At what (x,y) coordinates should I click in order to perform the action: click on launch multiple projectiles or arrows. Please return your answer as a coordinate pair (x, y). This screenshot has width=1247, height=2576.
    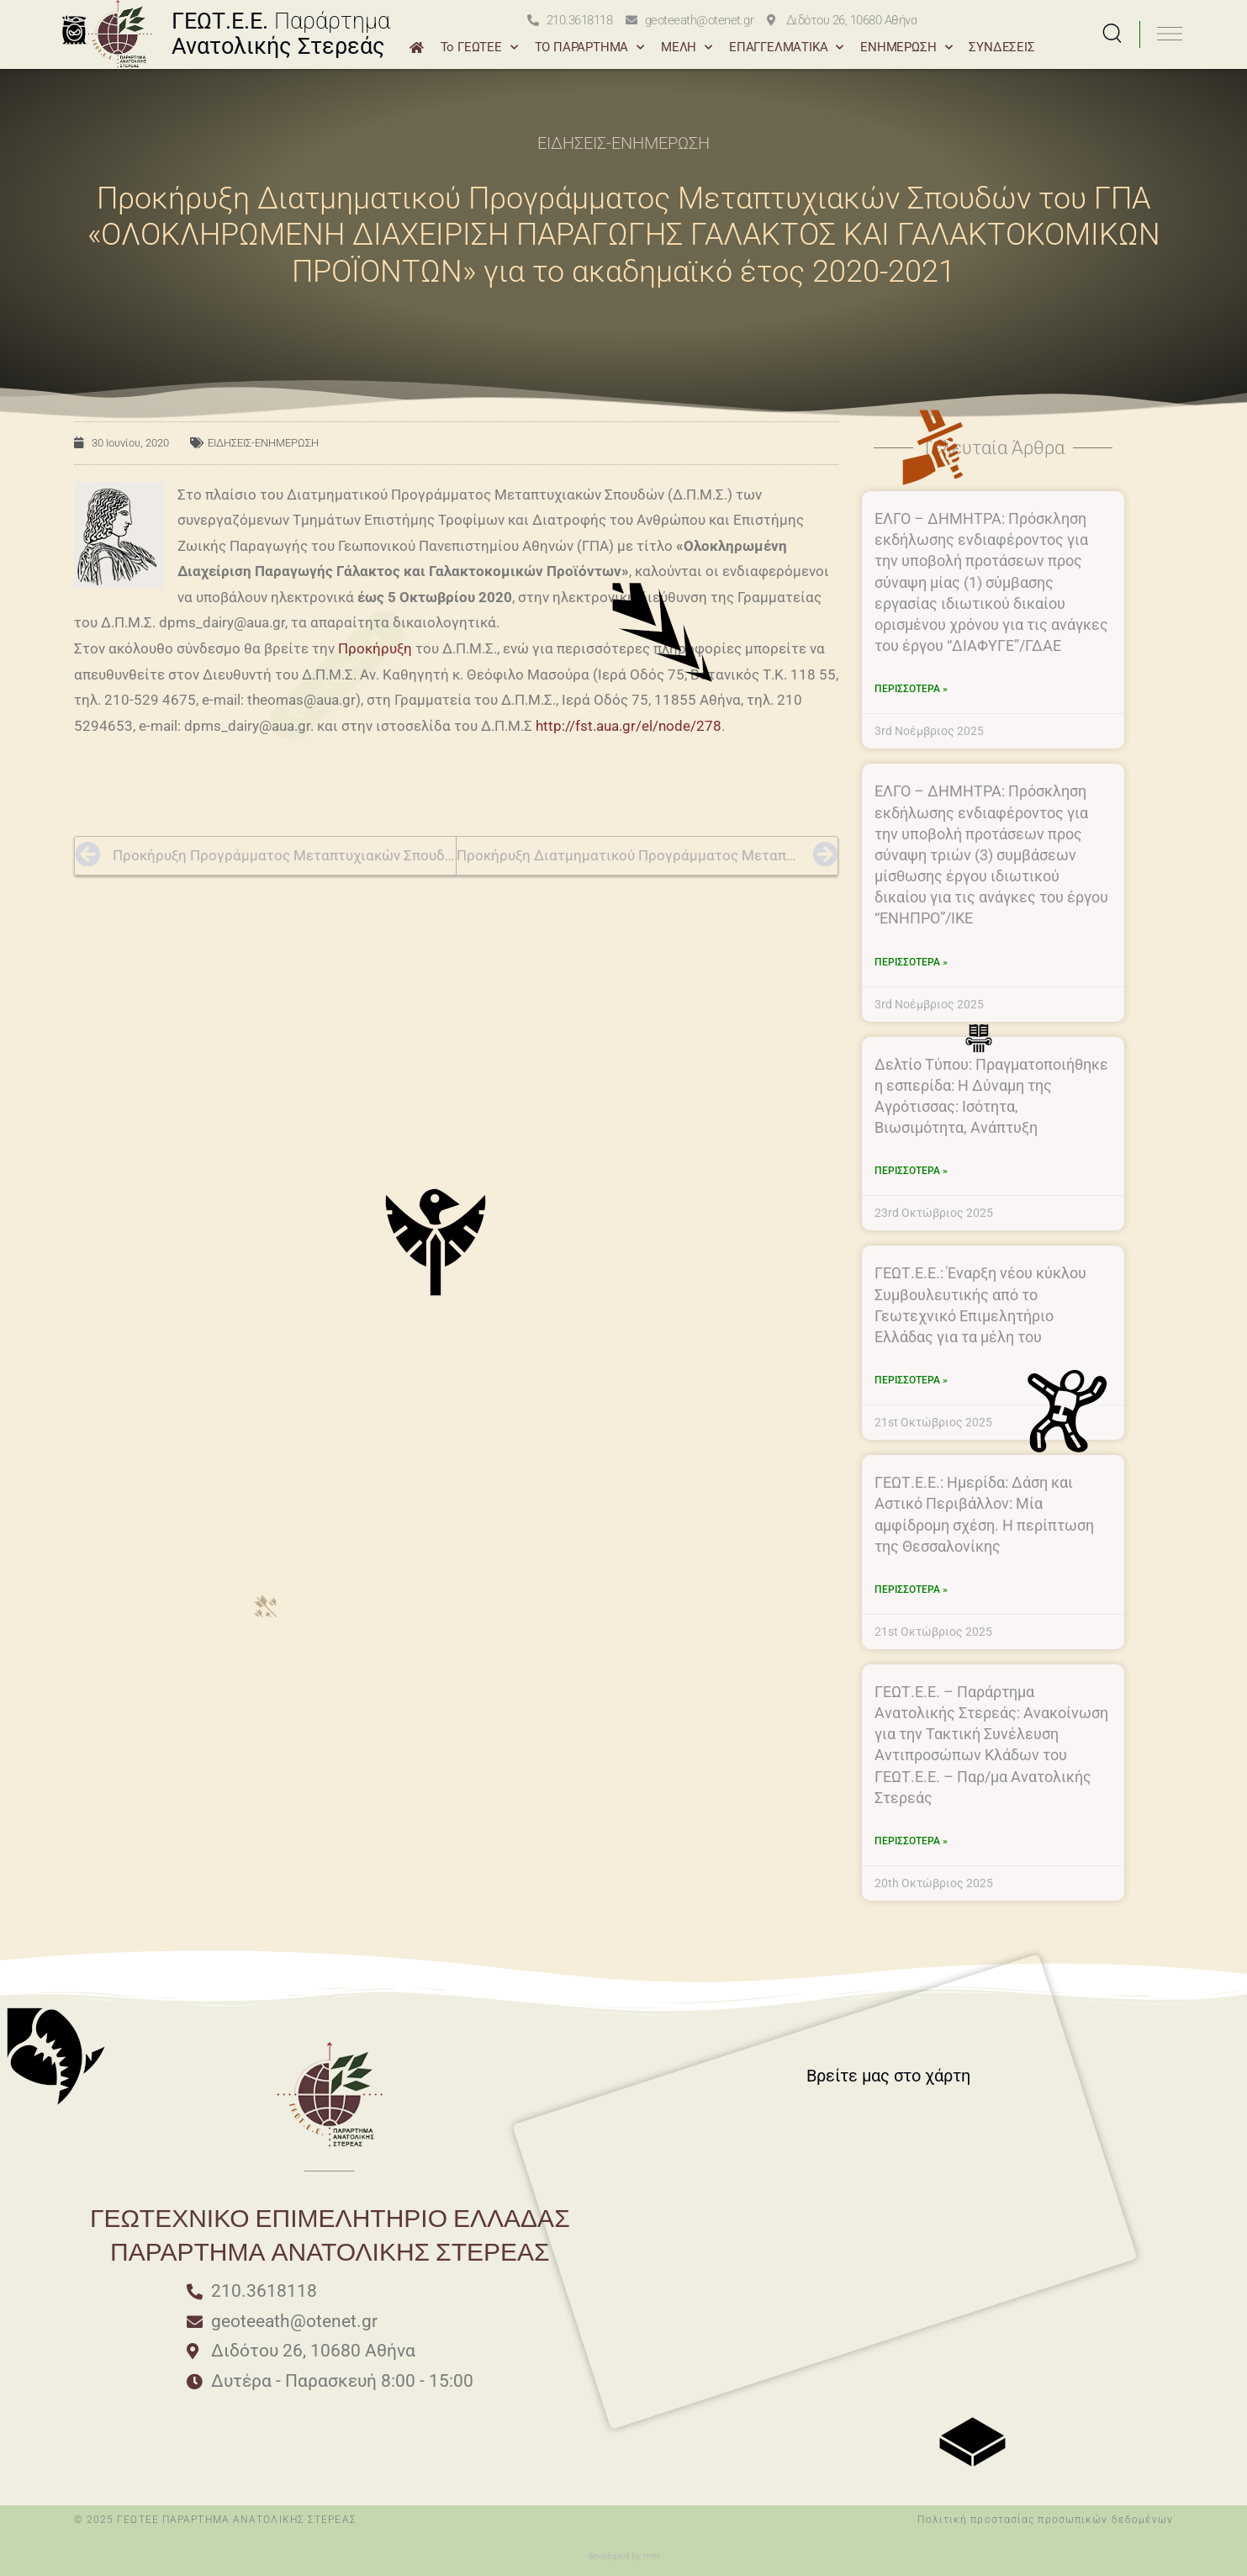
    Looking at the image, I should click on (265, 1605).